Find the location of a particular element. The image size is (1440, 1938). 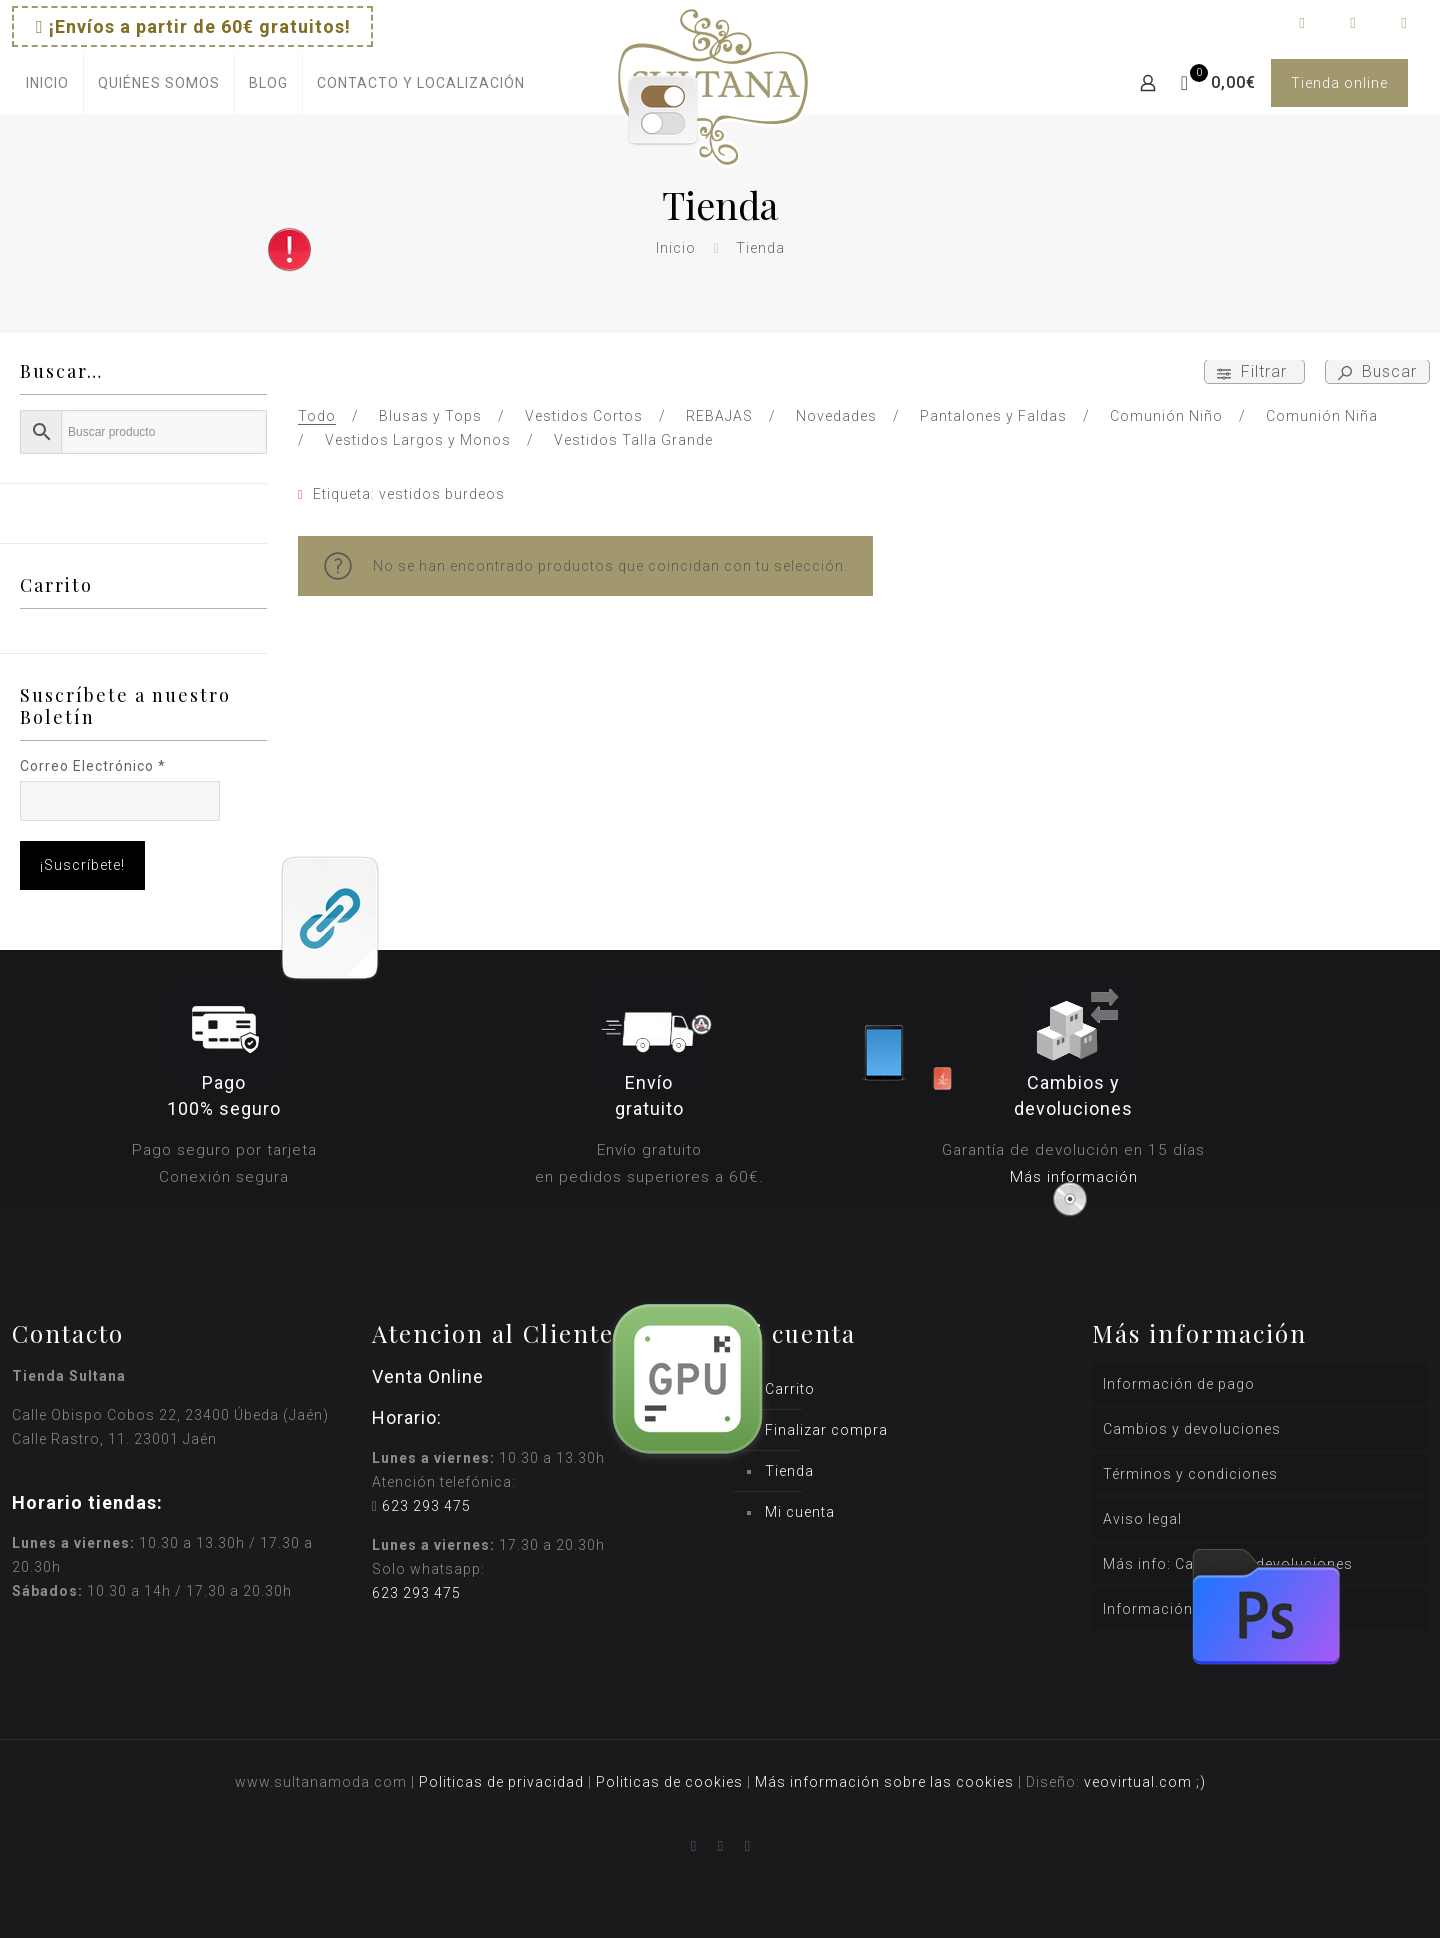

check for available software updates is located at coordinates (701, 1024).